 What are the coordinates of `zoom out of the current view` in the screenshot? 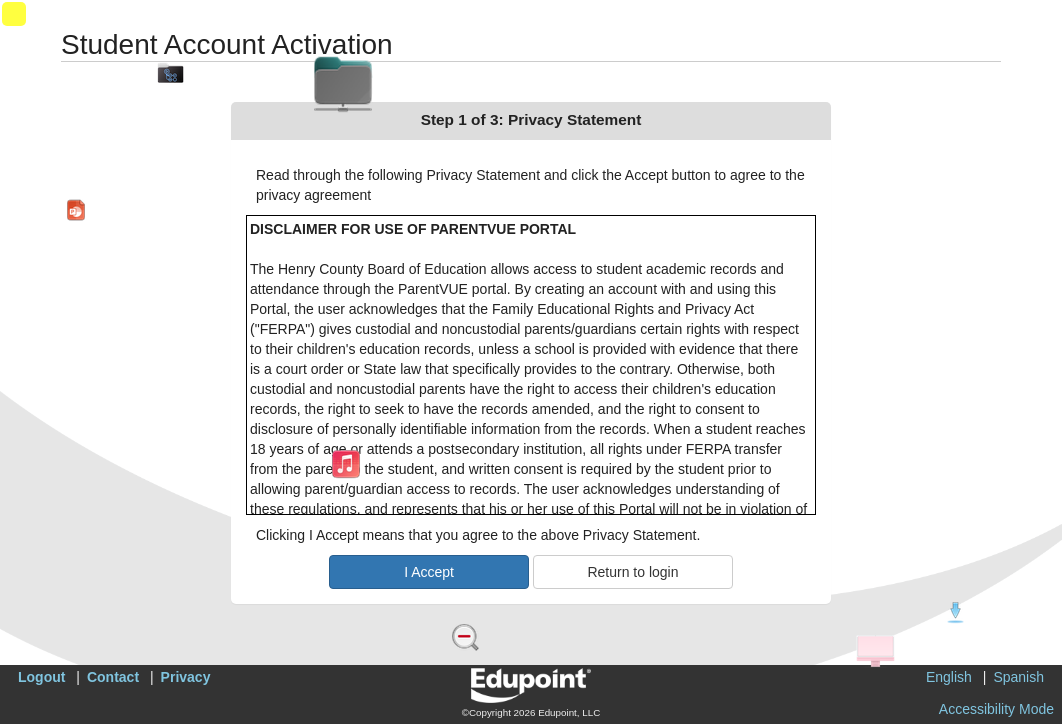 It's located at (465, 637).